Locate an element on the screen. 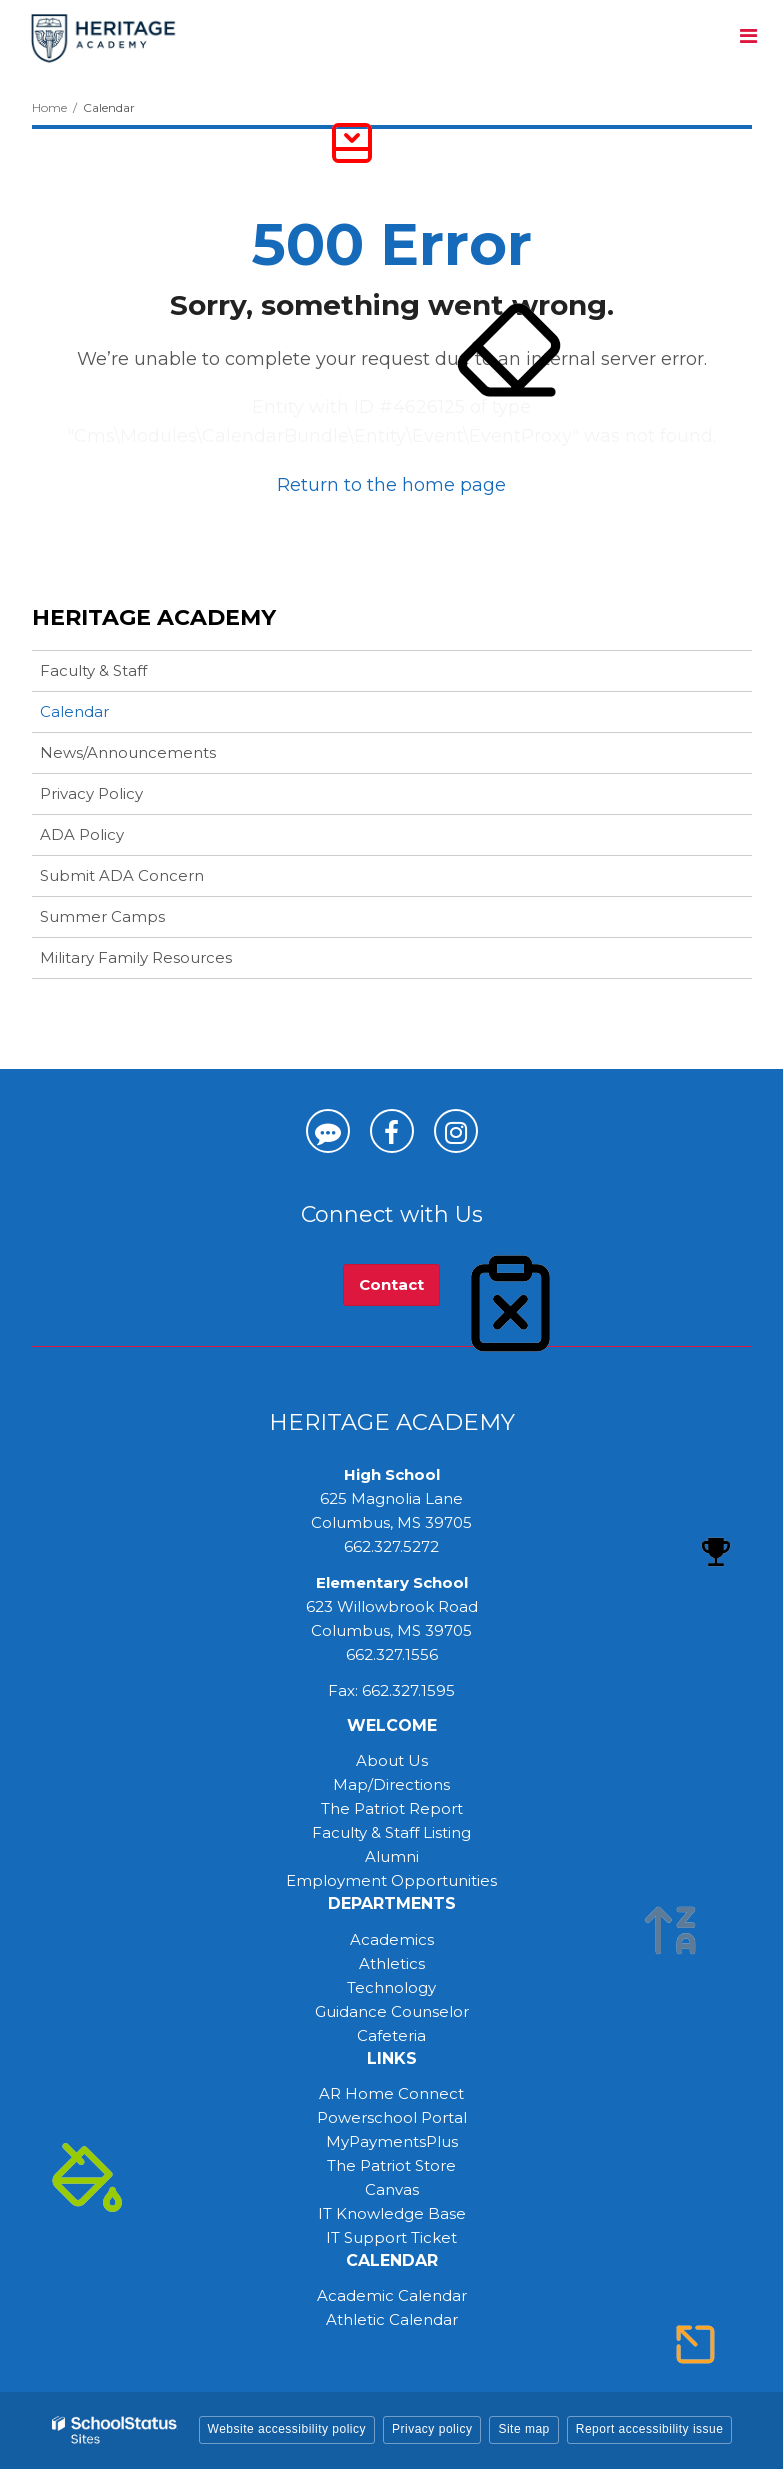  collapse bottom panel is located at coordinates (352, 143).